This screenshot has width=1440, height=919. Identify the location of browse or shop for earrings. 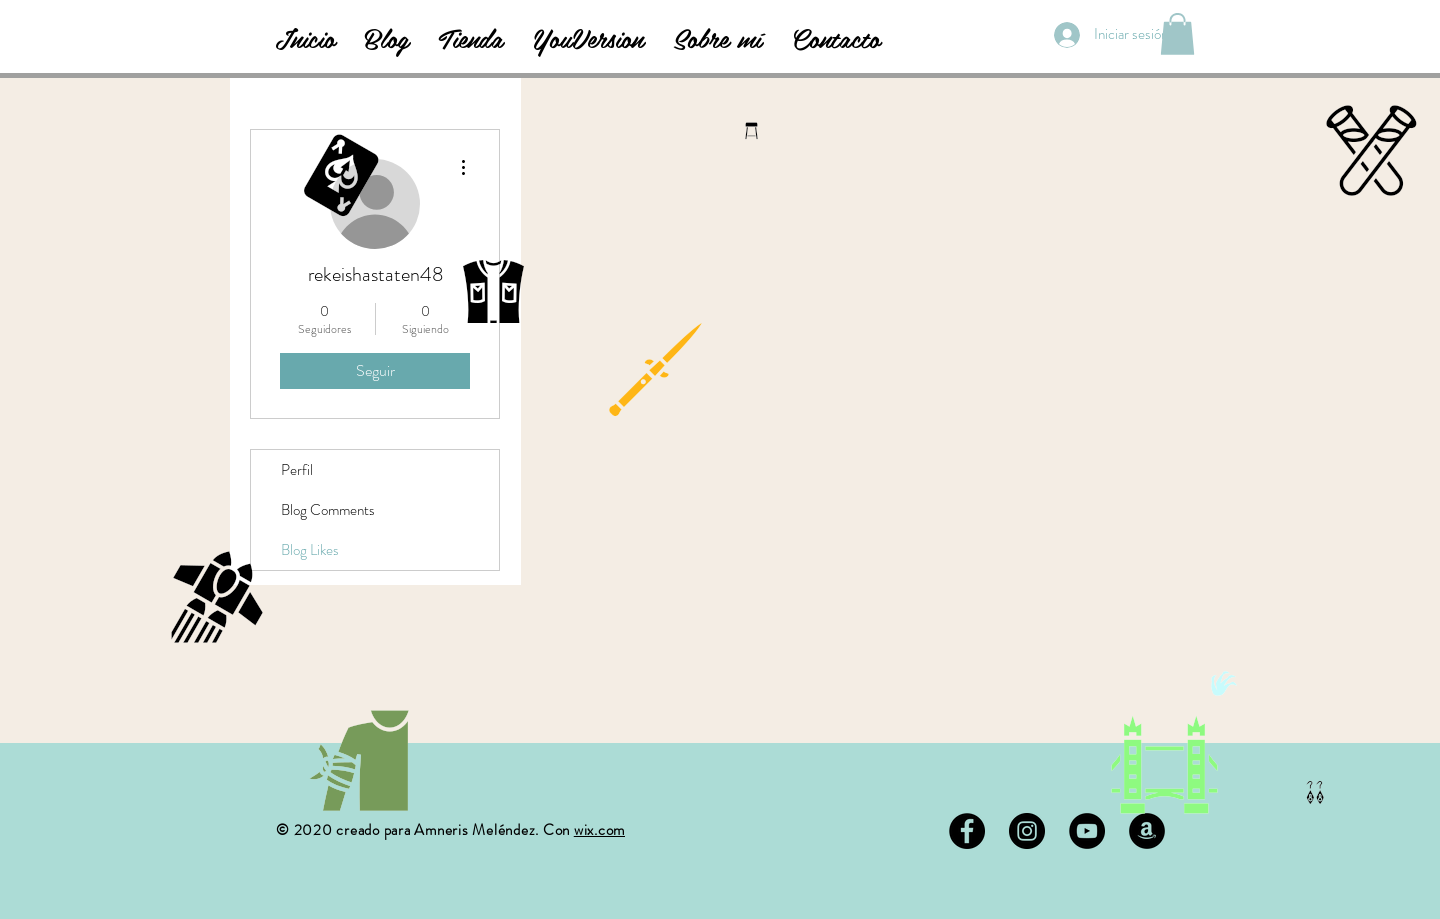
(1315, 792).